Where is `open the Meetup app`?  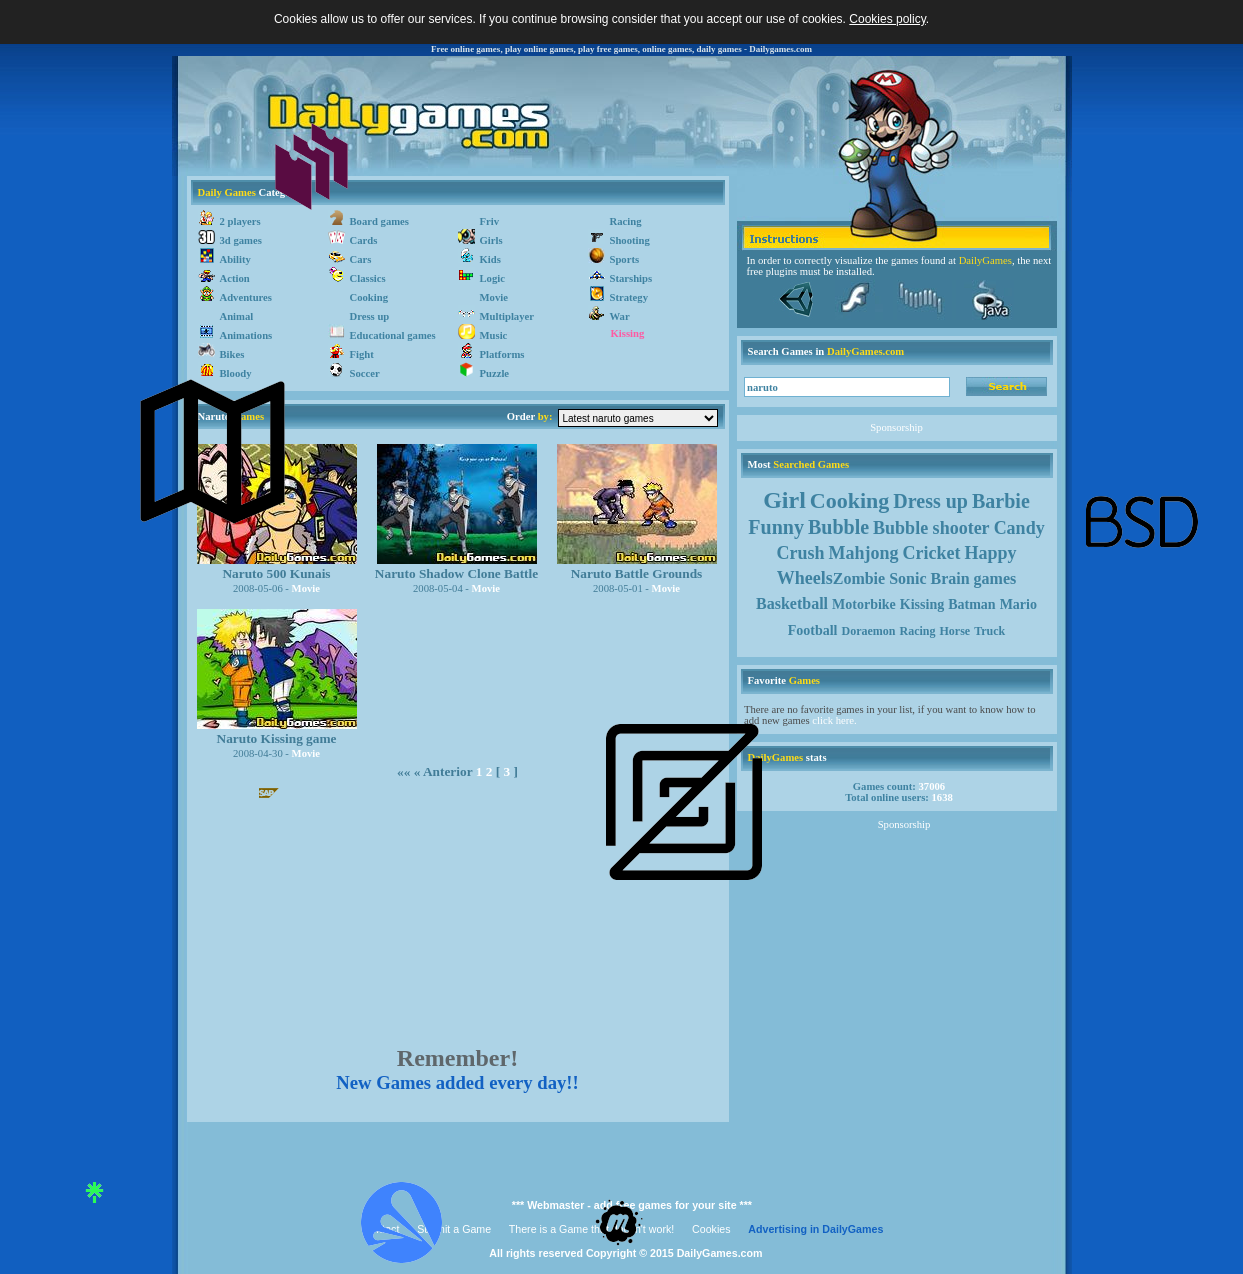 open the Meetup app is located at coordinates (618, 1222).